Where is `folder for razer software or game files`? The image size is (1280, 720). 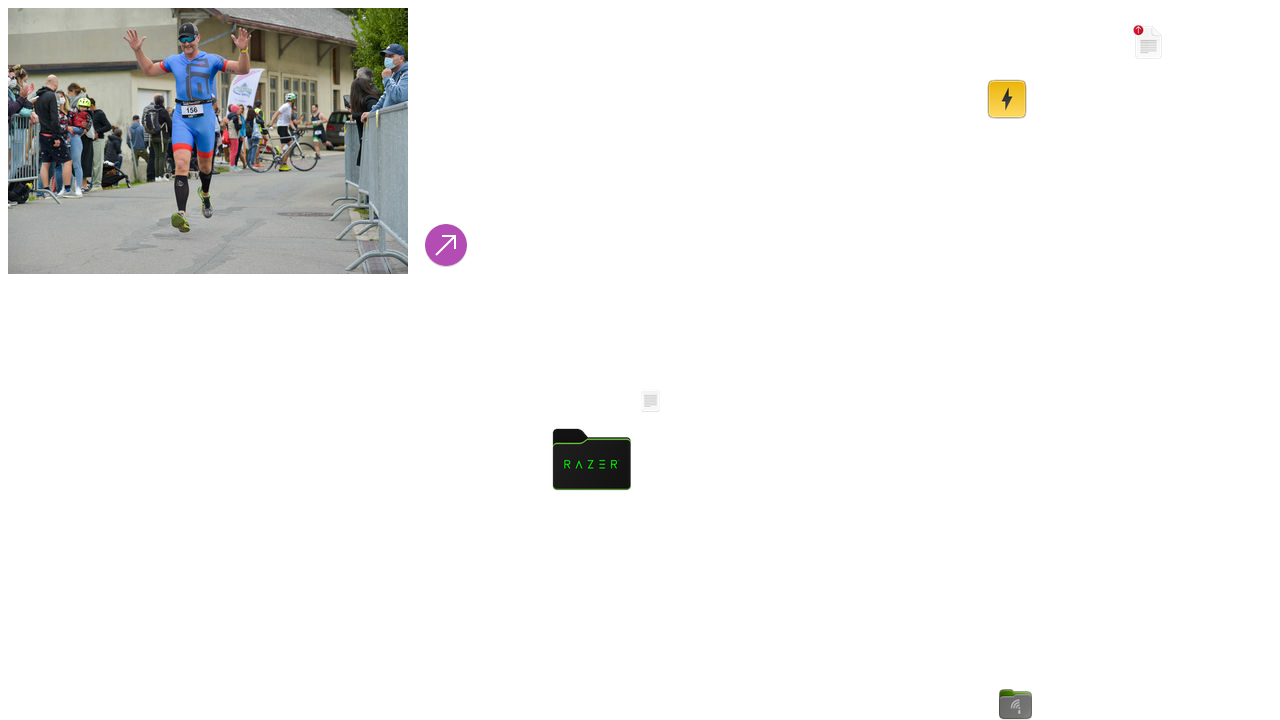
folder for razer software or game files is located at coordinates (591, 461).